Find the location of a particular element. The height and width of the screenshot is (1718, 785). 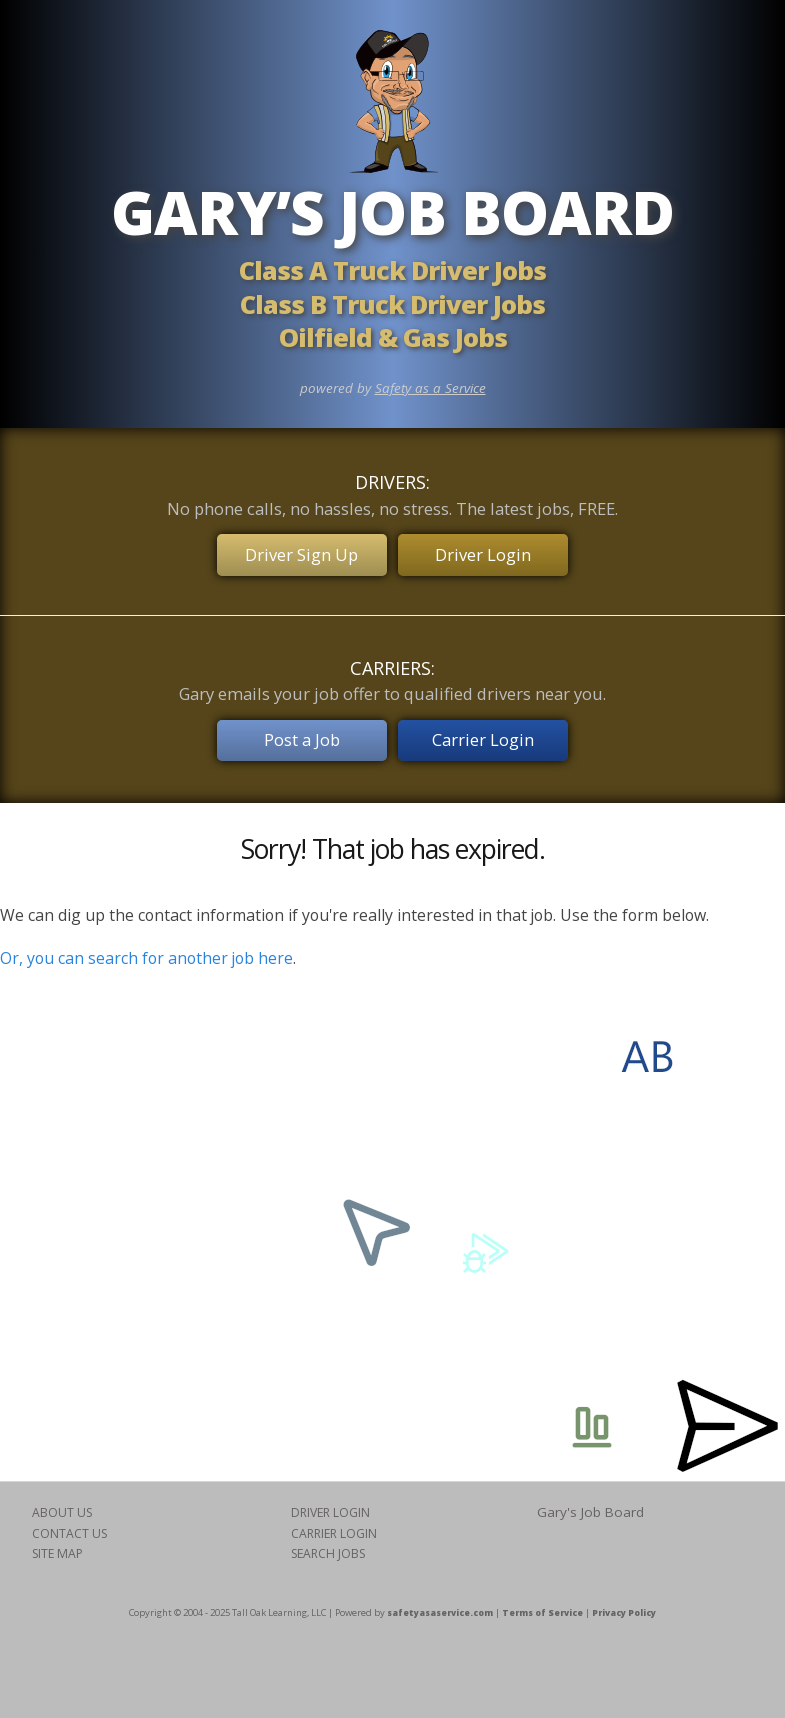

align selected objects to the bottom is located at coordinates (592, 1428).